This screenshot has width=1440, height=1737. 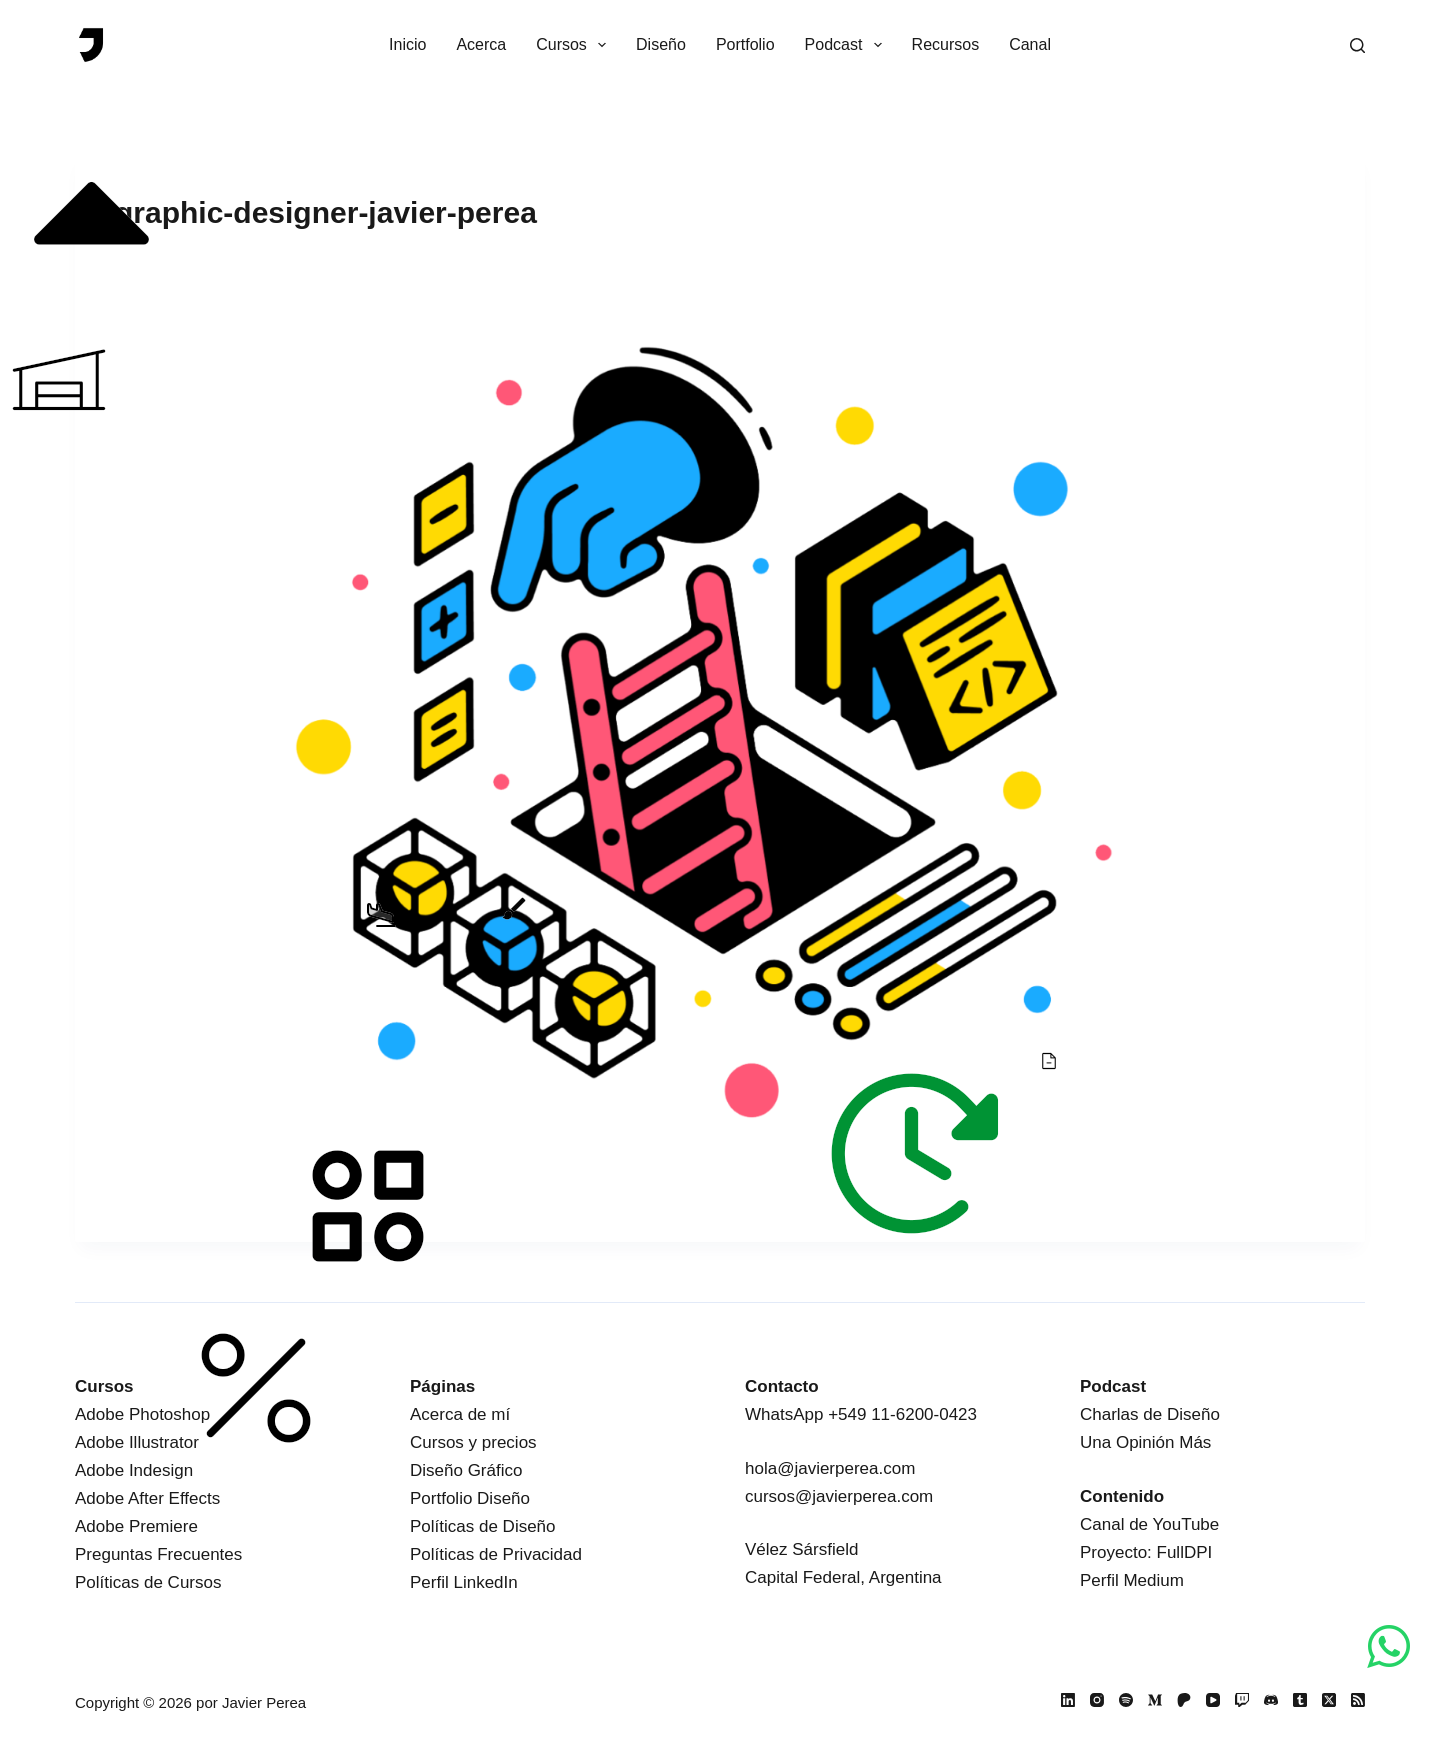 What do you see at coordinates (368, 1206) in the screenshot?
I see `browse categories or sections` at bounding box center [368, 1206].